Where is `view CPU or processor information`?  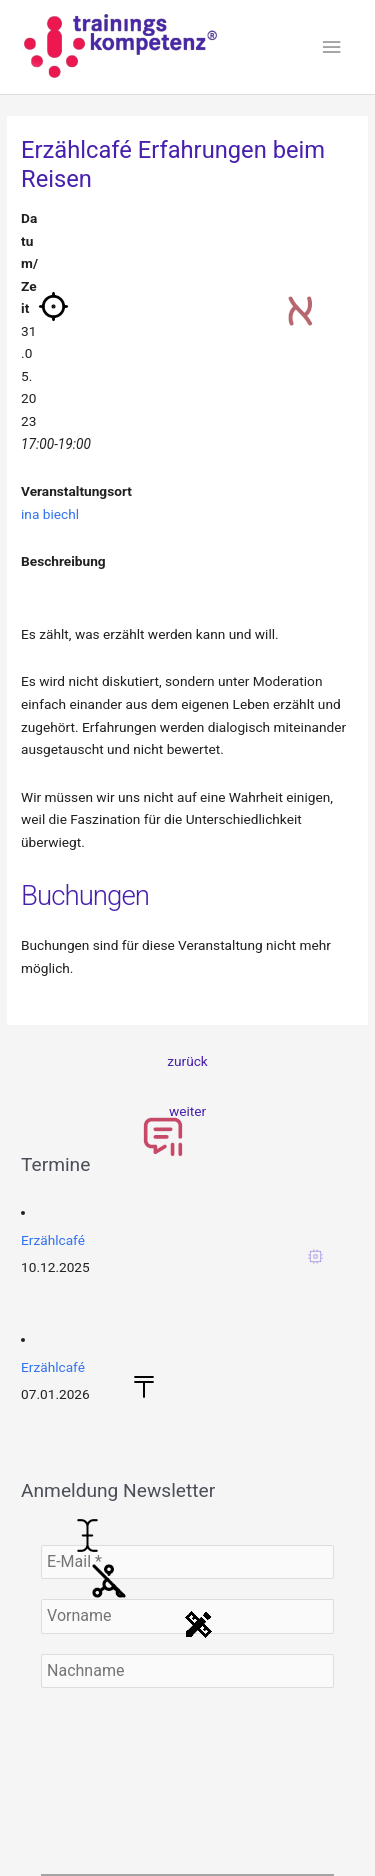 view CPU or processor information is located at coordinates (315, 1256).